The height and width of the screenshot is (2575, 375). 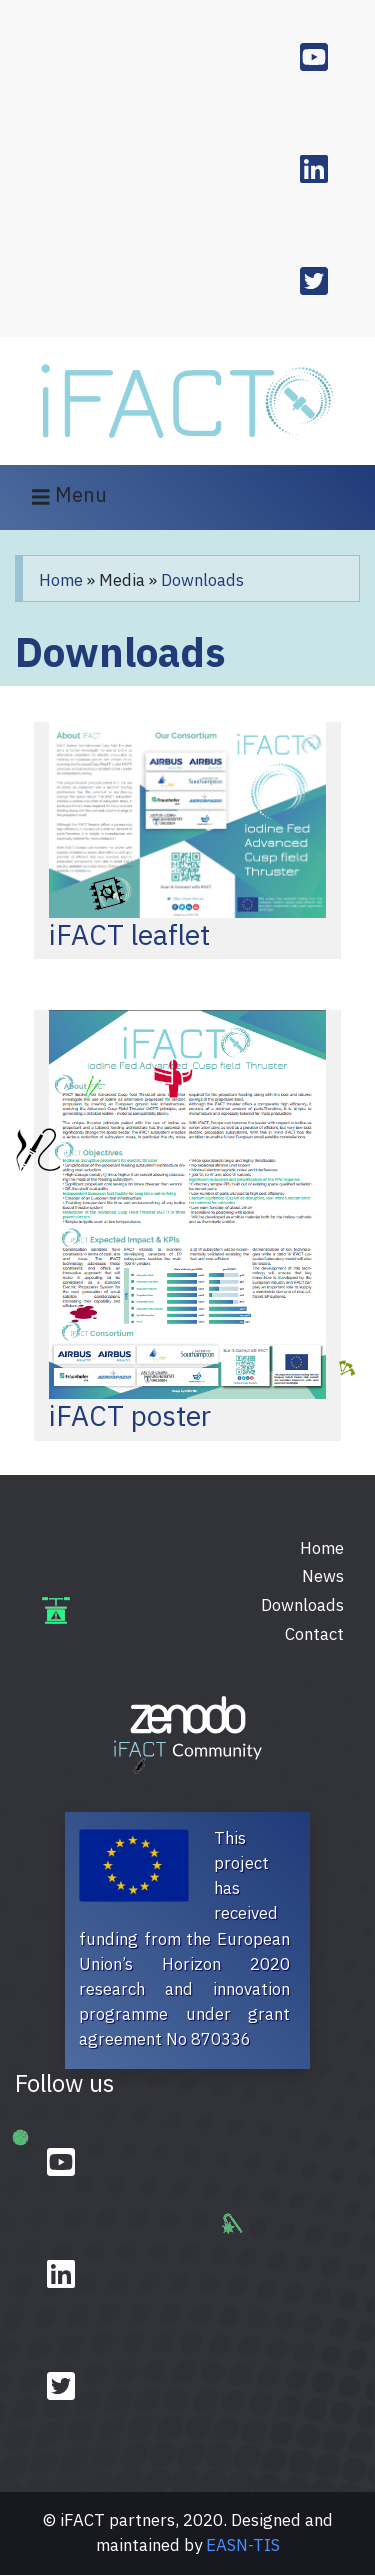 I want to click on indicates CPU or processor damage, so click(x=107, y=893).